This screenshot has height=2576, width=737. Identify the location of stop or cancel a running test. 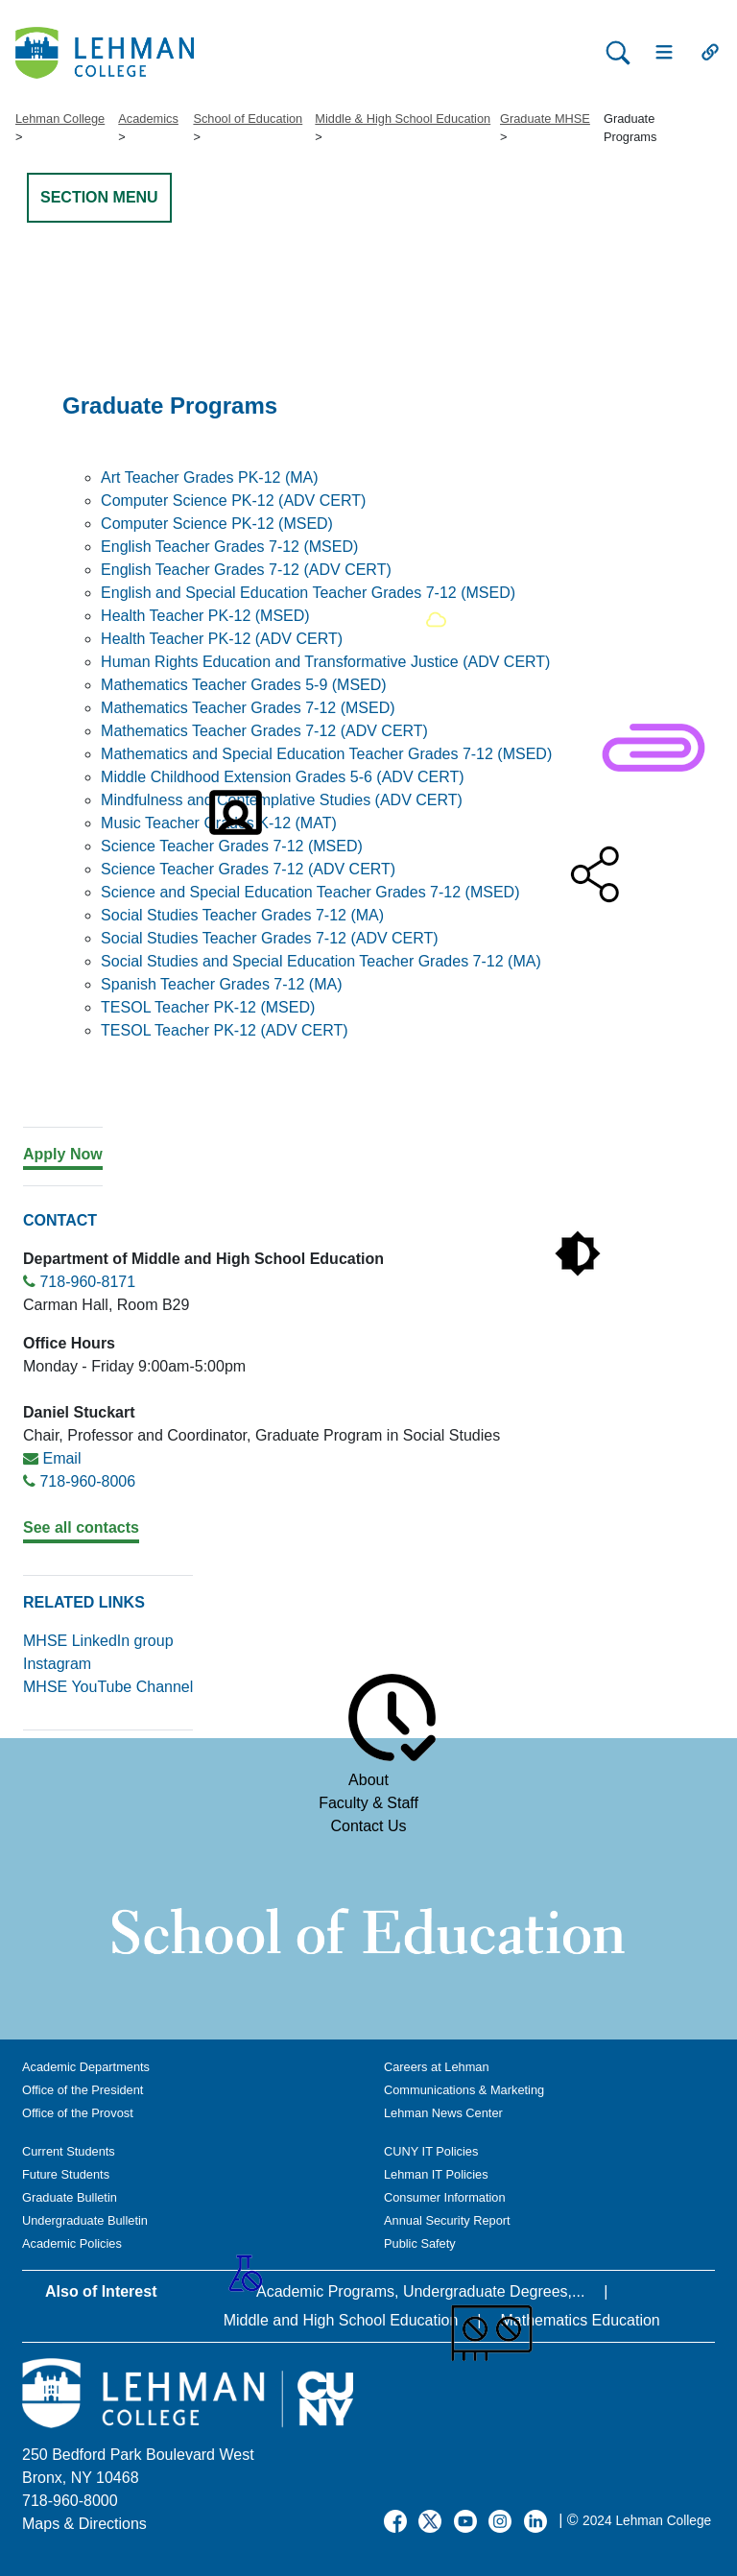
(244, 2273).